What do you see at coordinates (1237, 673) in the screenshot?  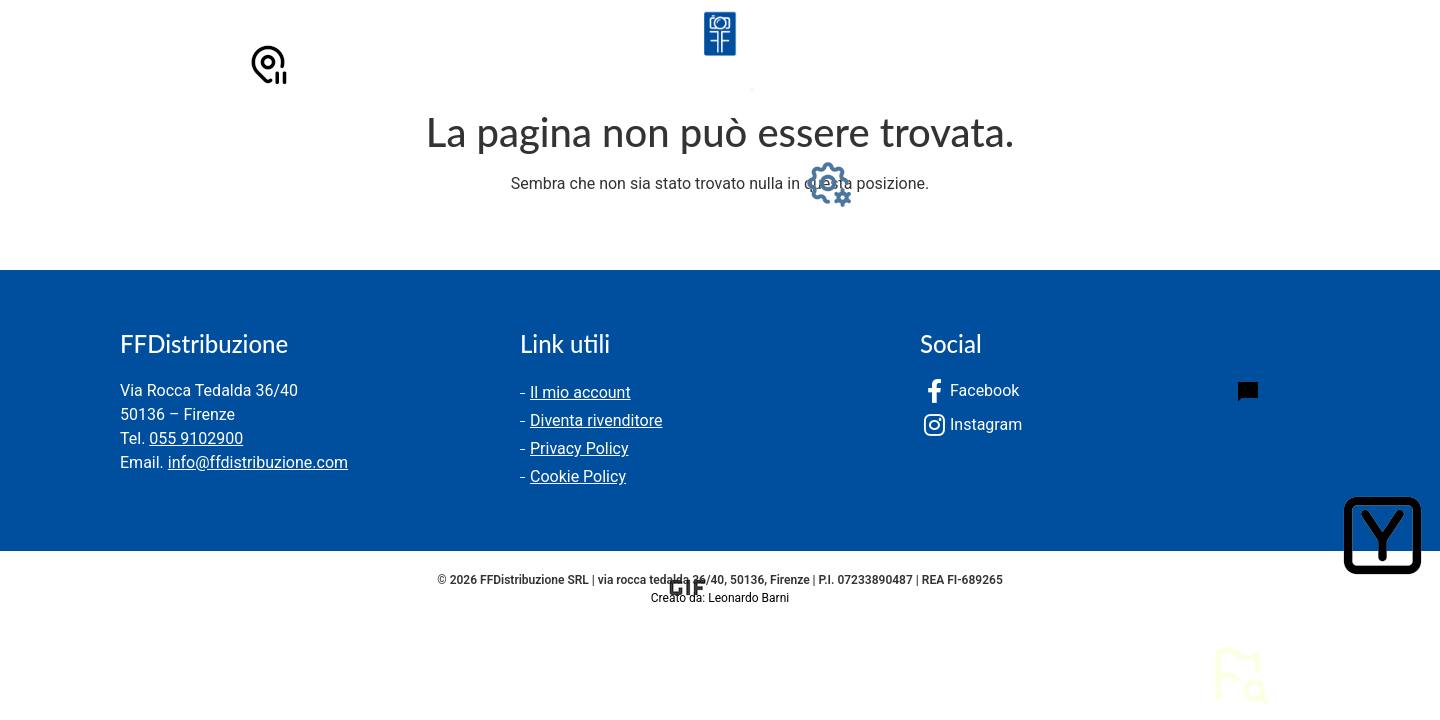 I see `search flagged items` at bounding box center [1237, 673].